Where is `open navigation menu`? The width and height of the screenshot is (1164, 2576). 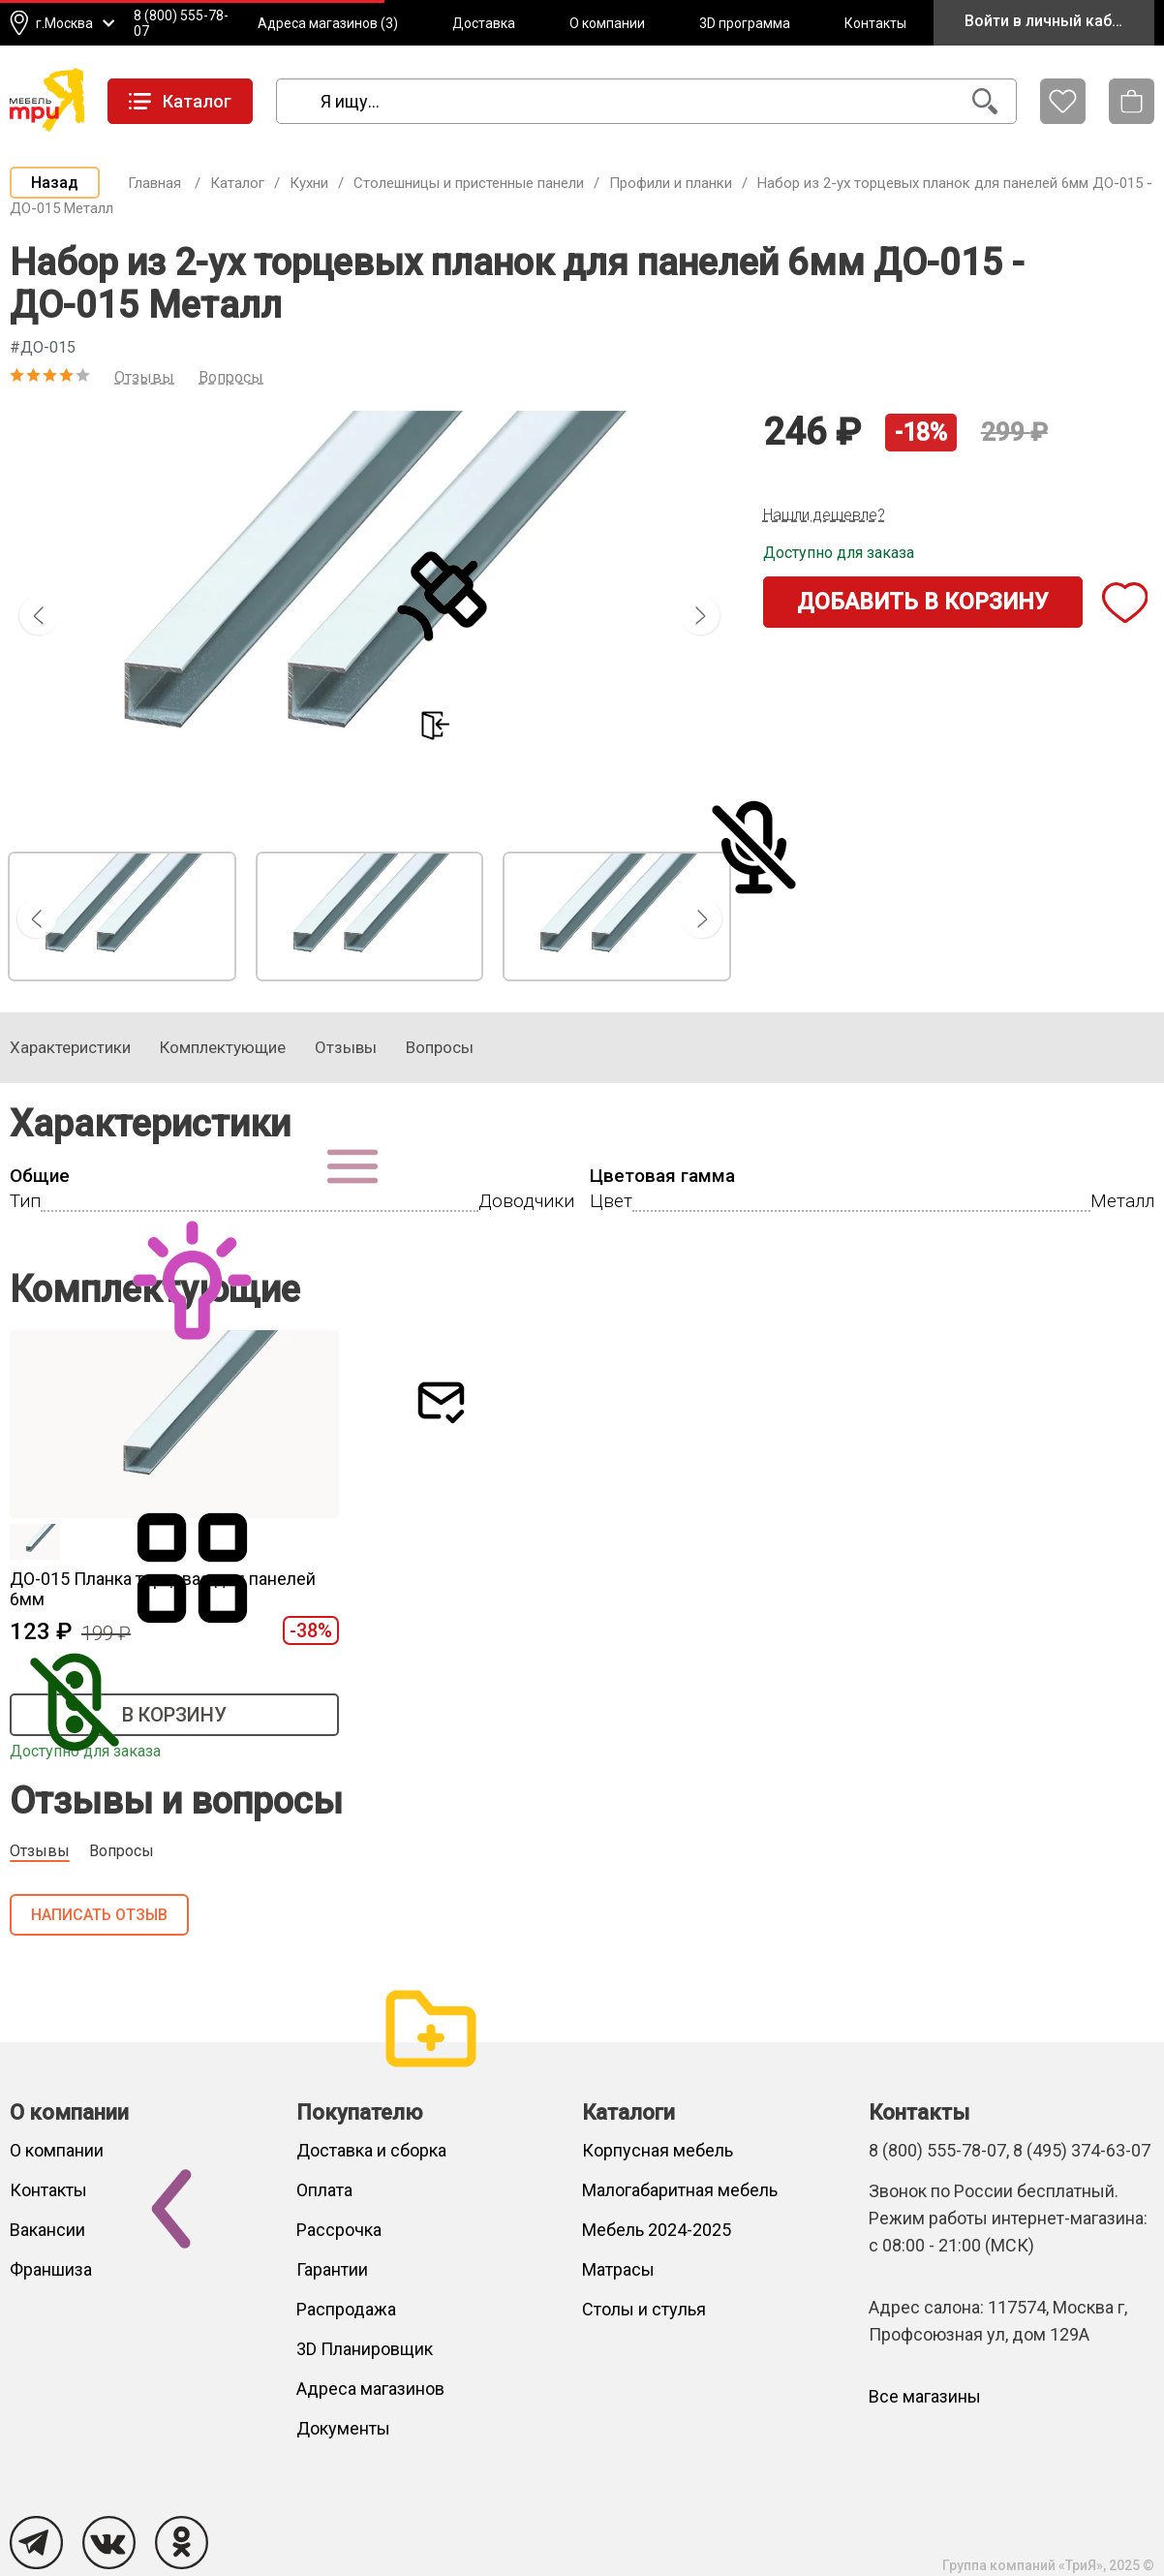
open navigation menu is located at coordinates (352, 1166).